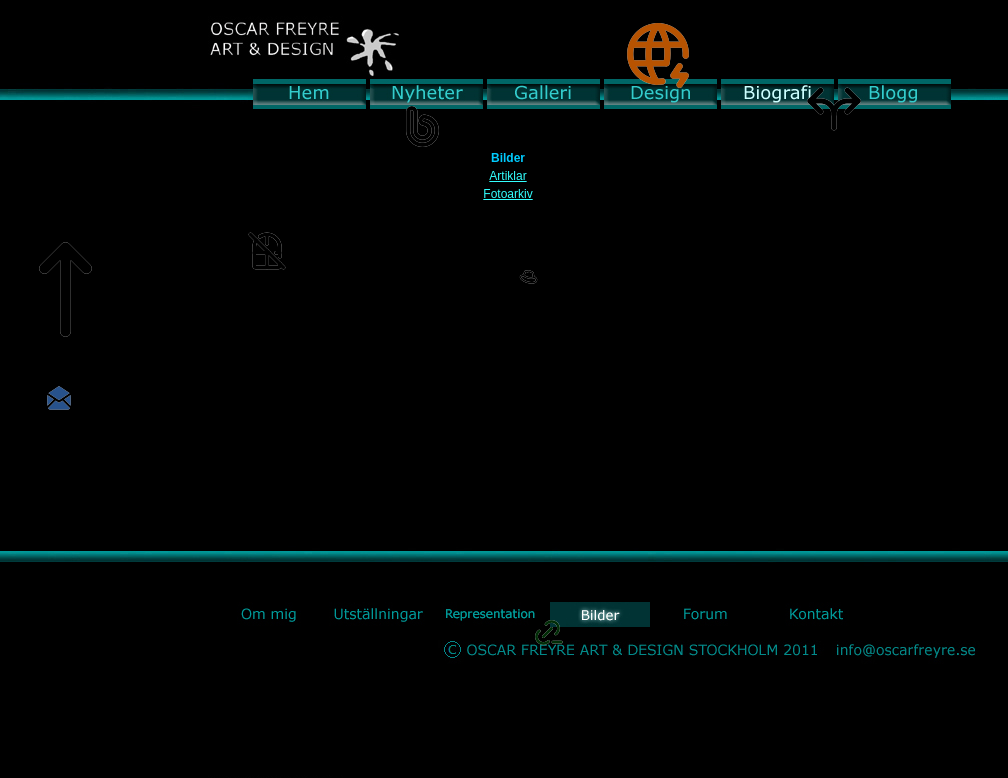 The height and width of the screenshot is (778, 1008). What do you see at coordinates (422, 126) in the screenshot?
I see `bebo social network logo` at bounding box center [422, 126].